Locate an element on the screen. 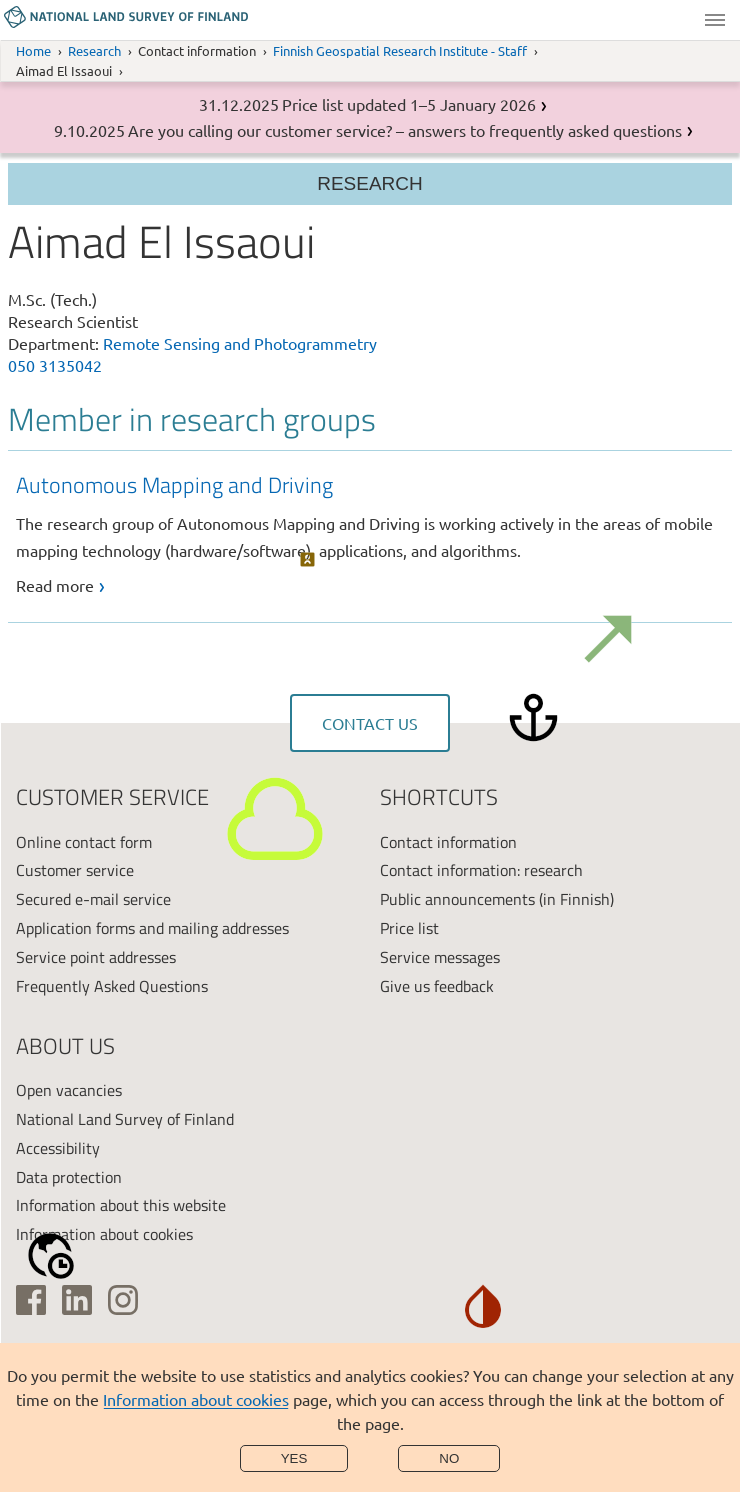 The width and height of the screenshot is (740, 1492). indicates cloudy weather conditions is located at coordinates (275, 821).